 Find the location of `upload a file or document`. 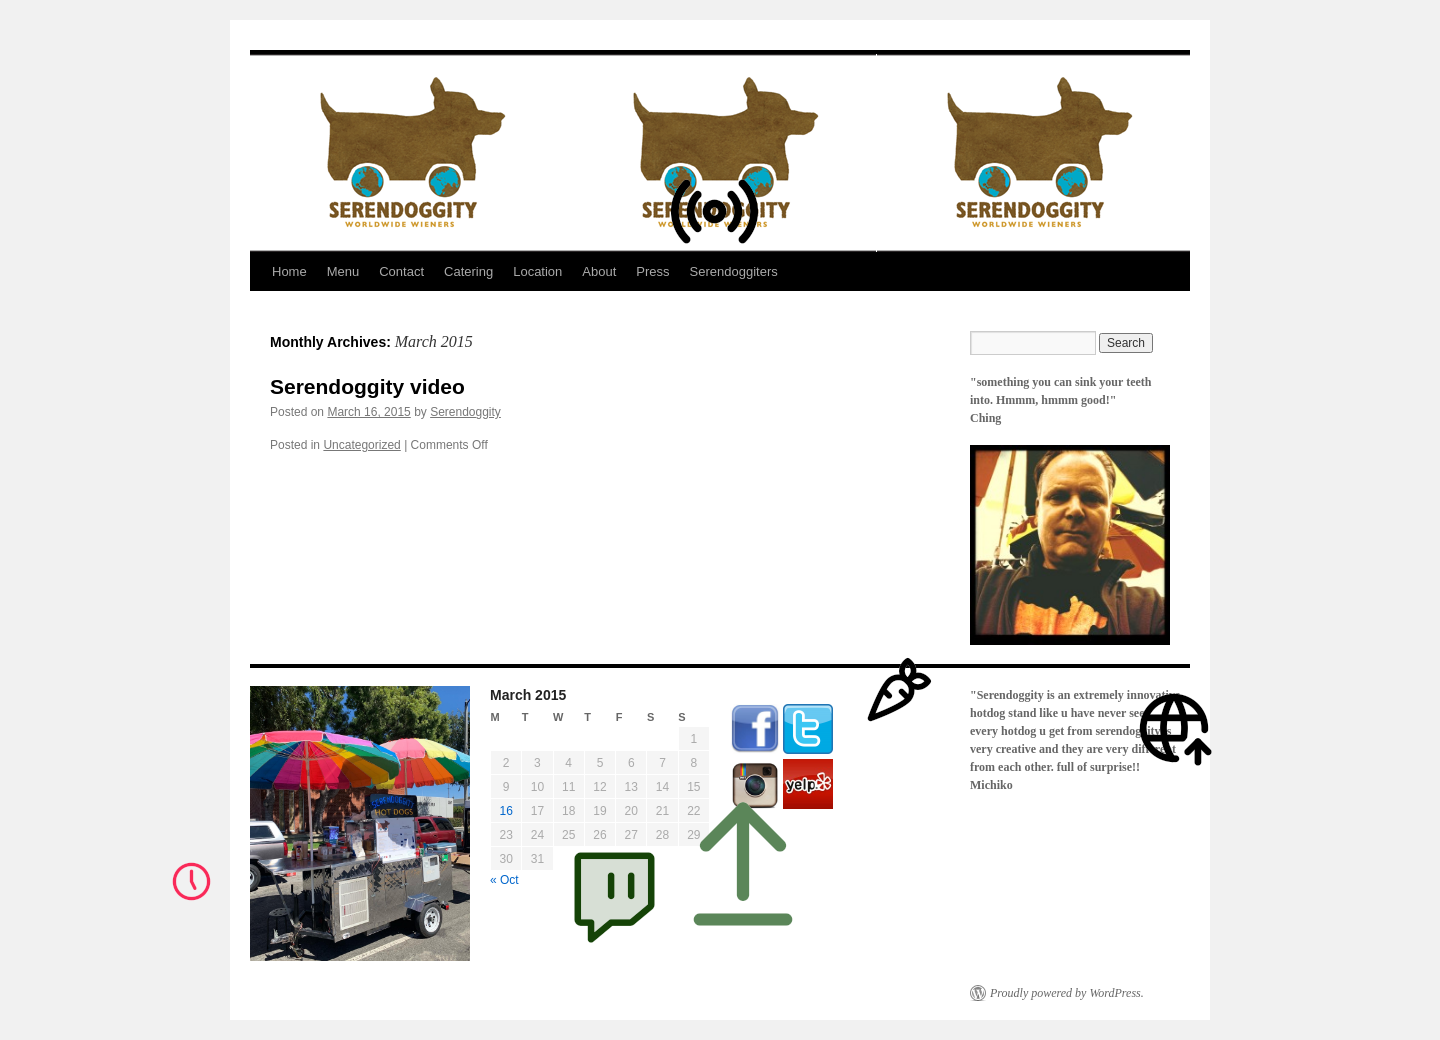

upload a file or document is located at coordinates (743, 864).